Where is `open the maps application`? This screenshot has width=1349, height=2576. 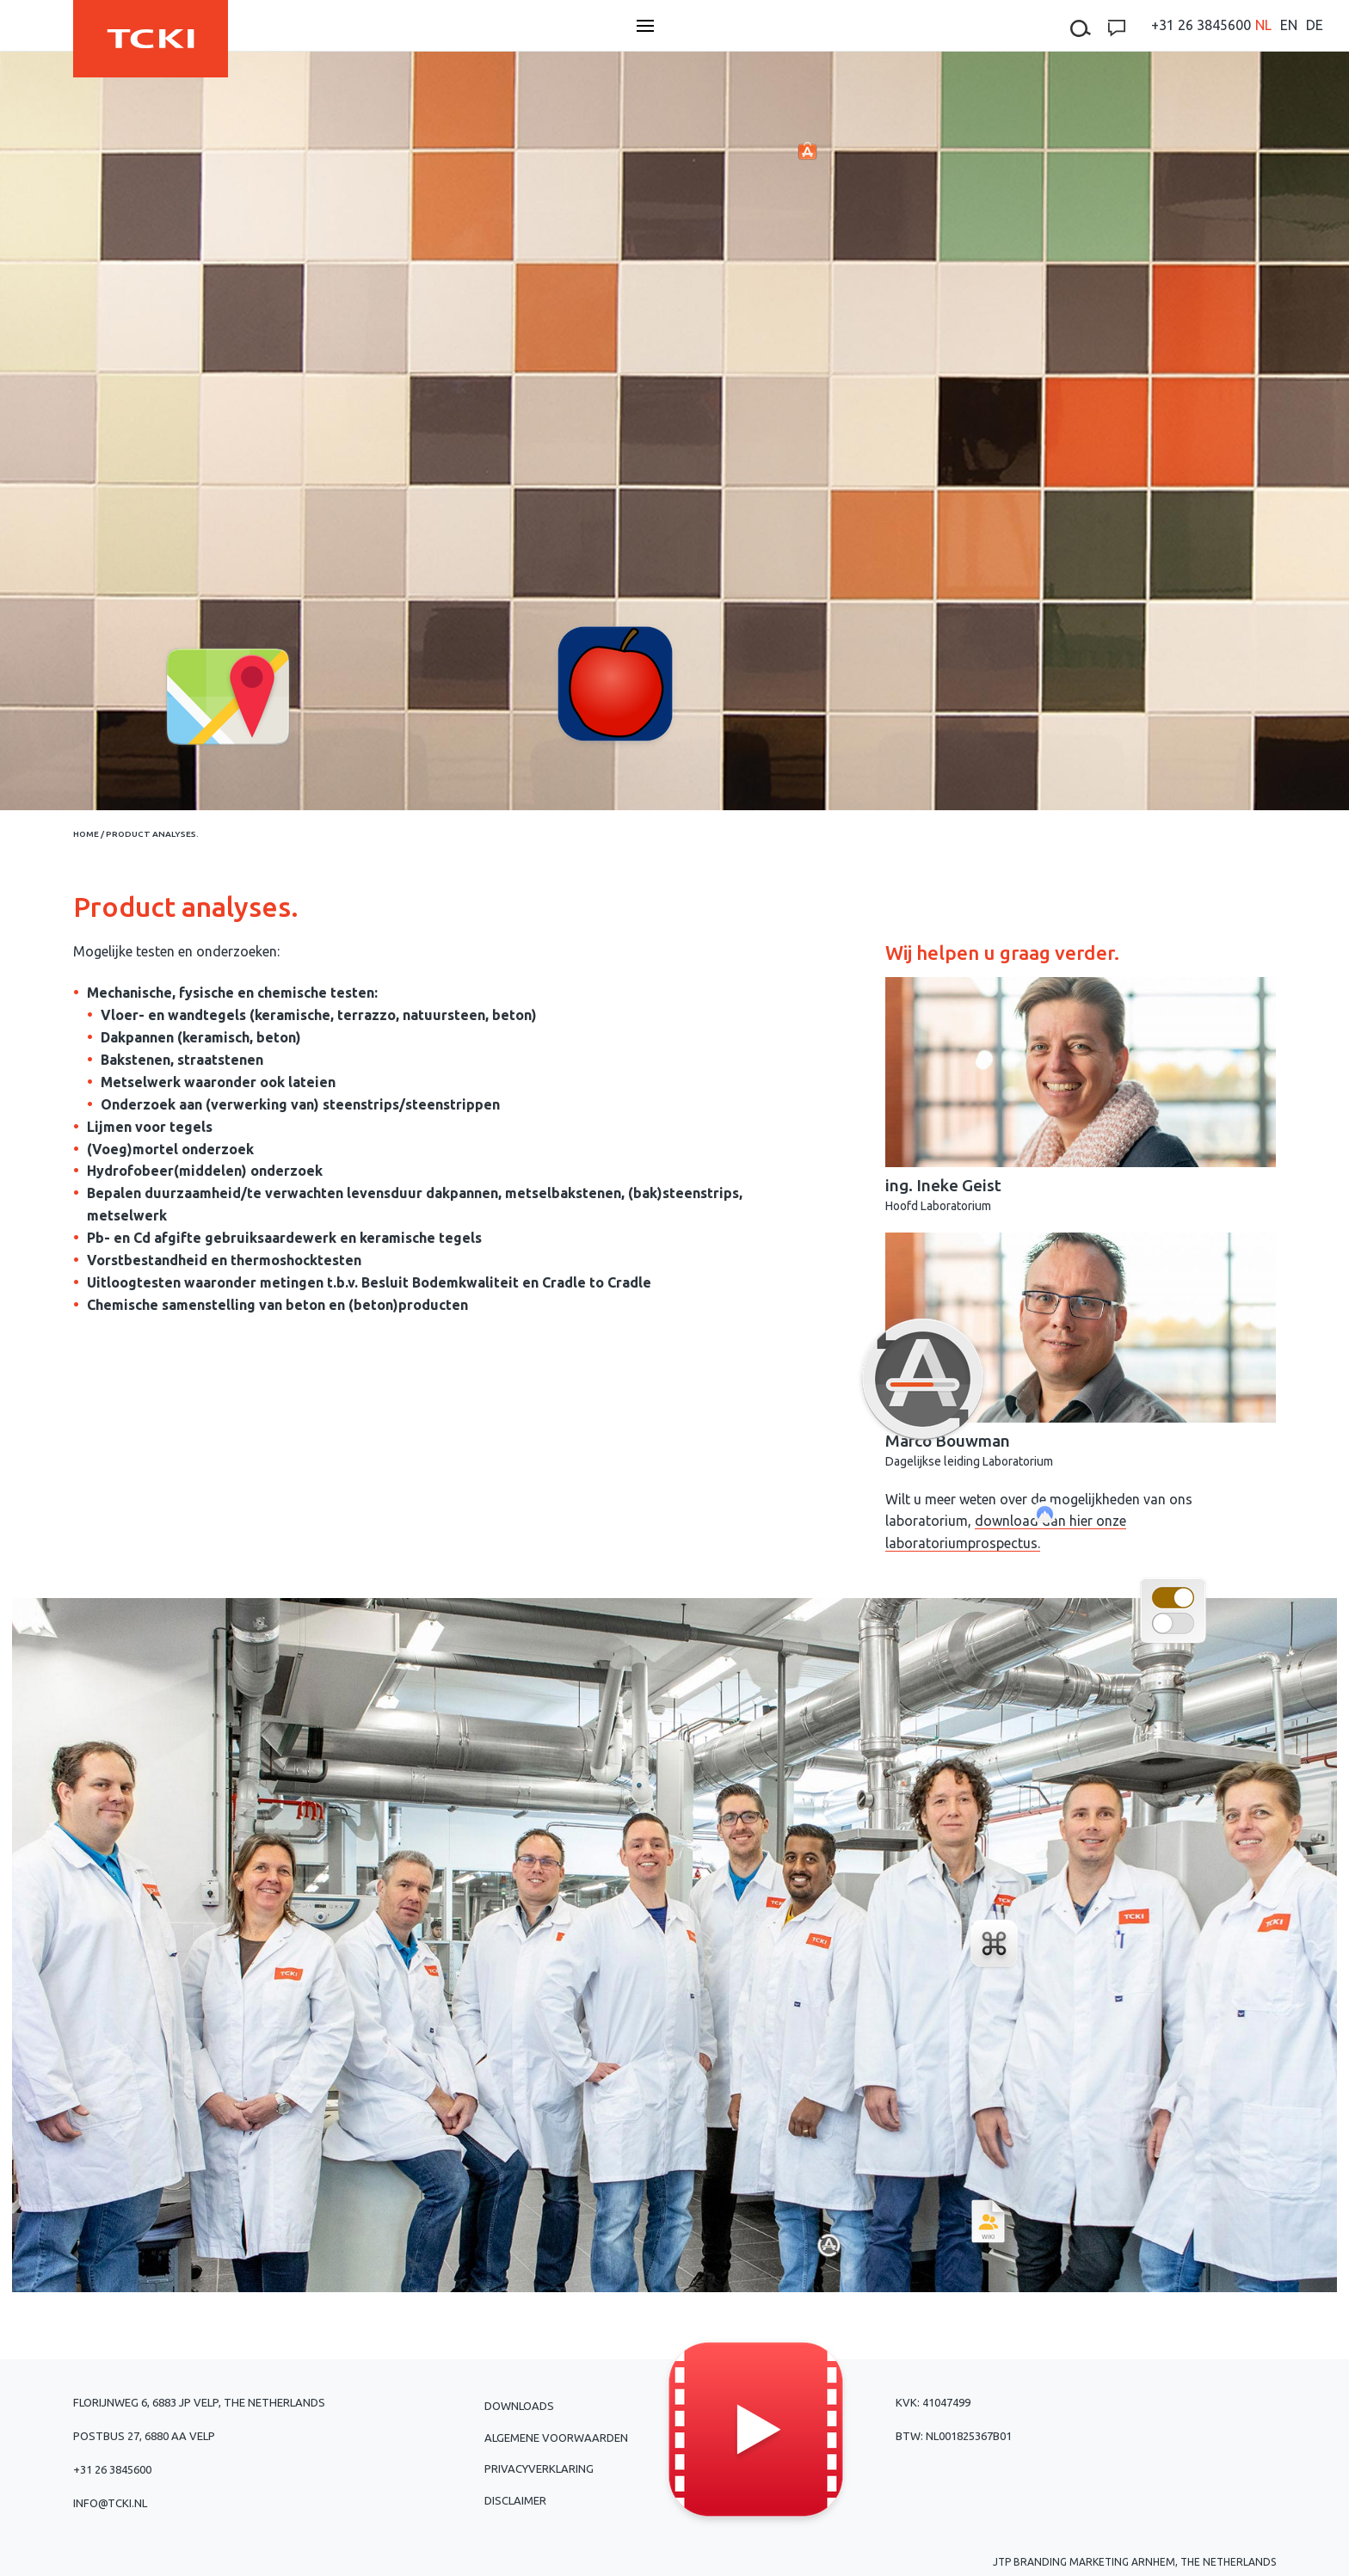
open the maps application is located at coordinates (228, 697).